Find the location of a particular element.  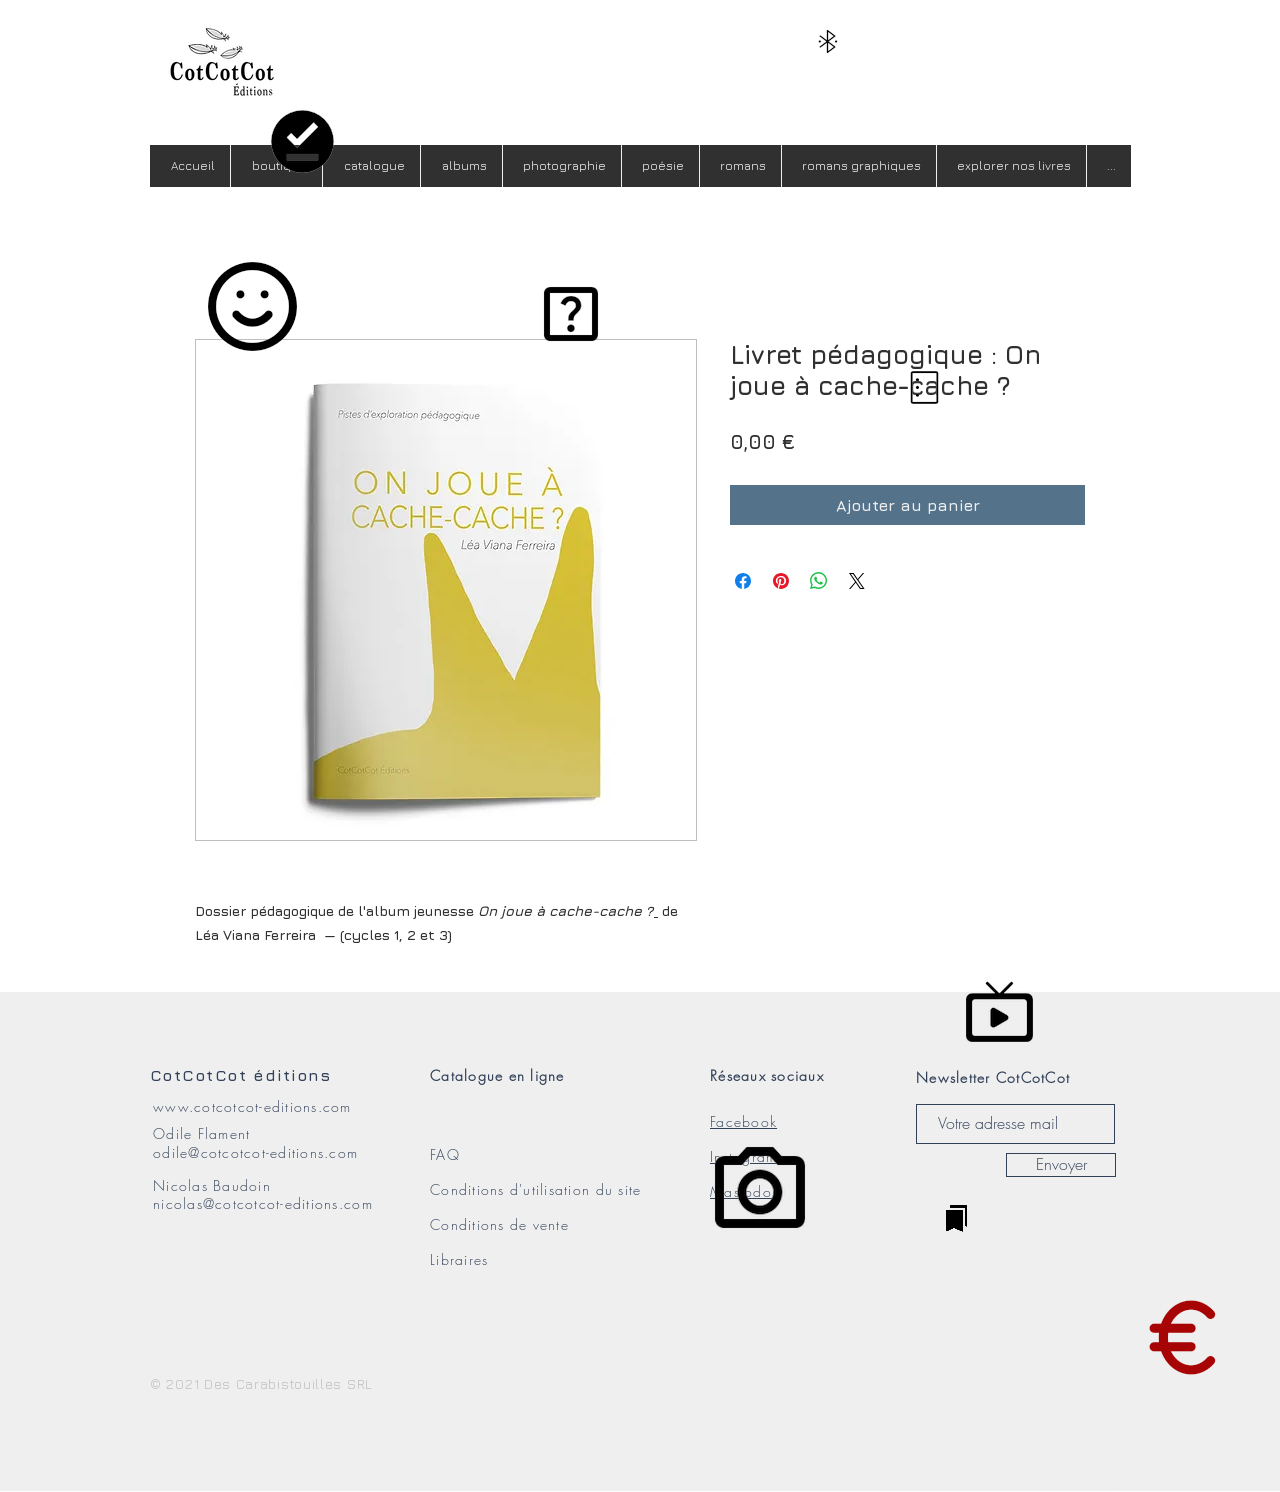

take a photo is located at coordinates (760, 1192).